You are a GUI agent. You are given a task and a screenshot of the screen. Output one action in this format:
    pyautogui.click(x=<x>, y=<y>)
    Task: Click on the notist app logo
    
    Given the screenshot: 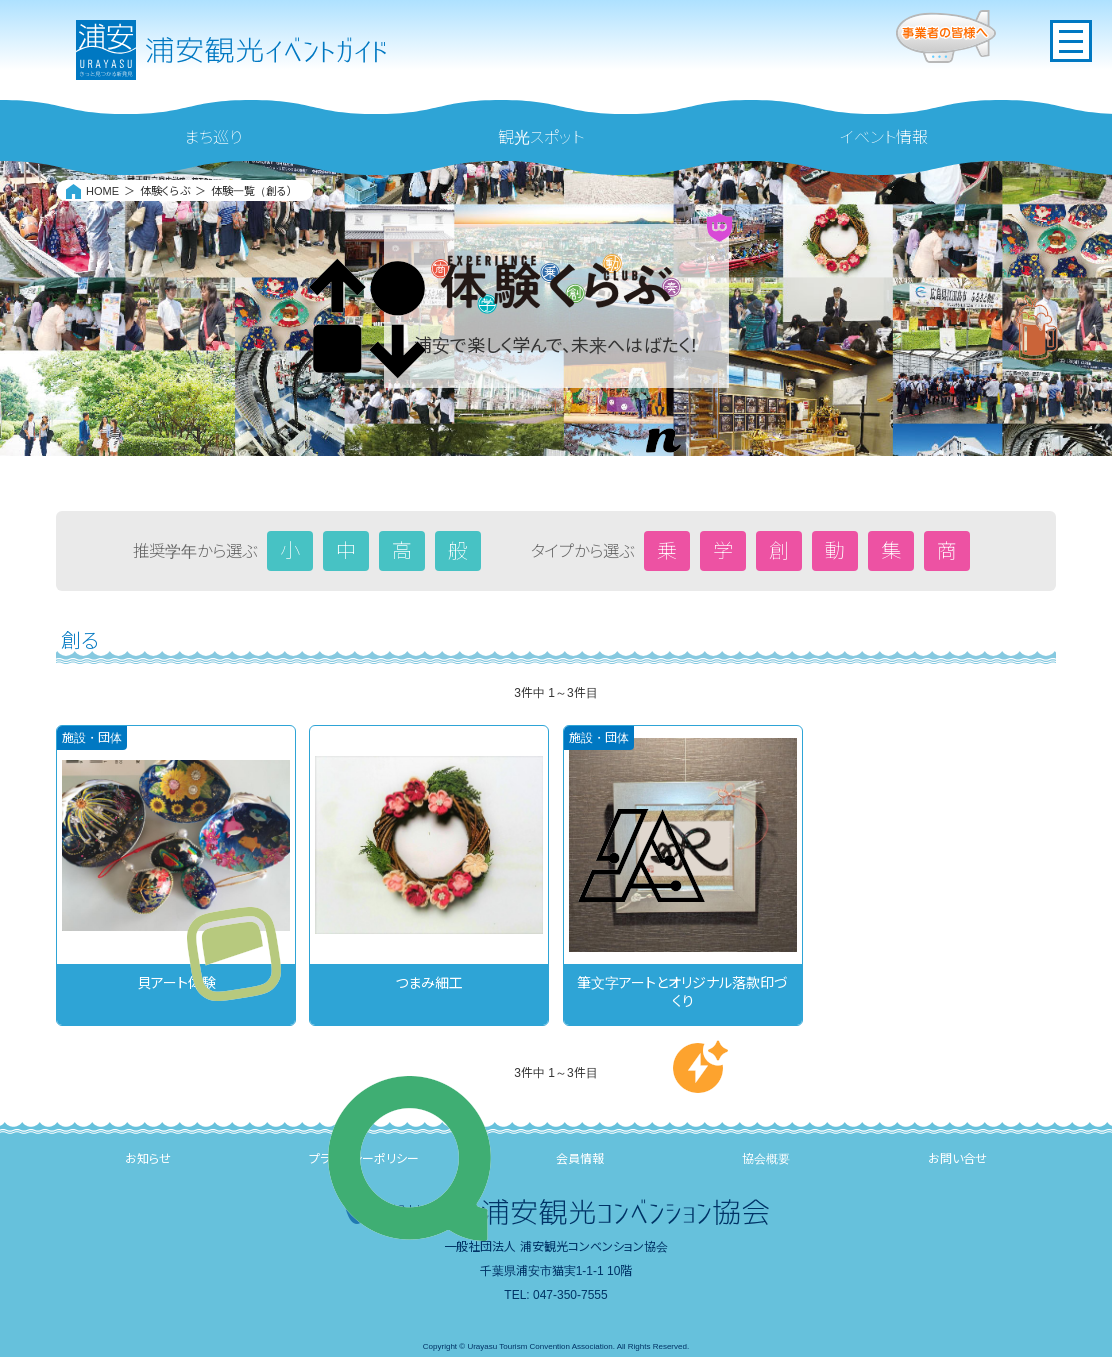 What is the action you would take?
    pyautogui.click(x=663, y=440)
    